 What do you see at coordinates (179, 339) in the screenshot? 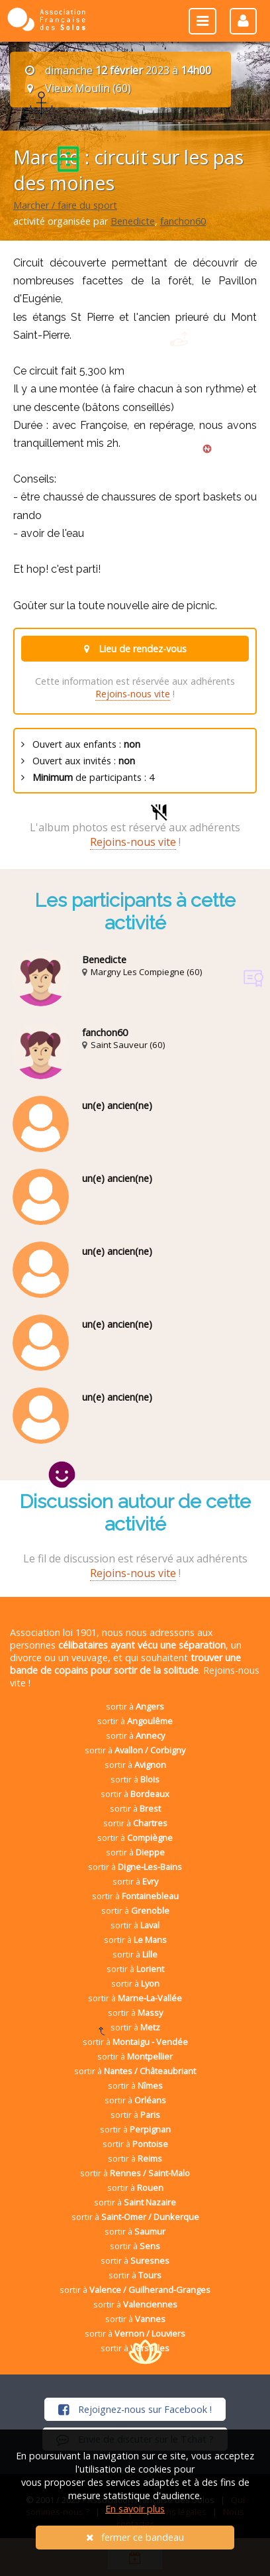
I see `upload or send a file` at bounding box center [179, 339].